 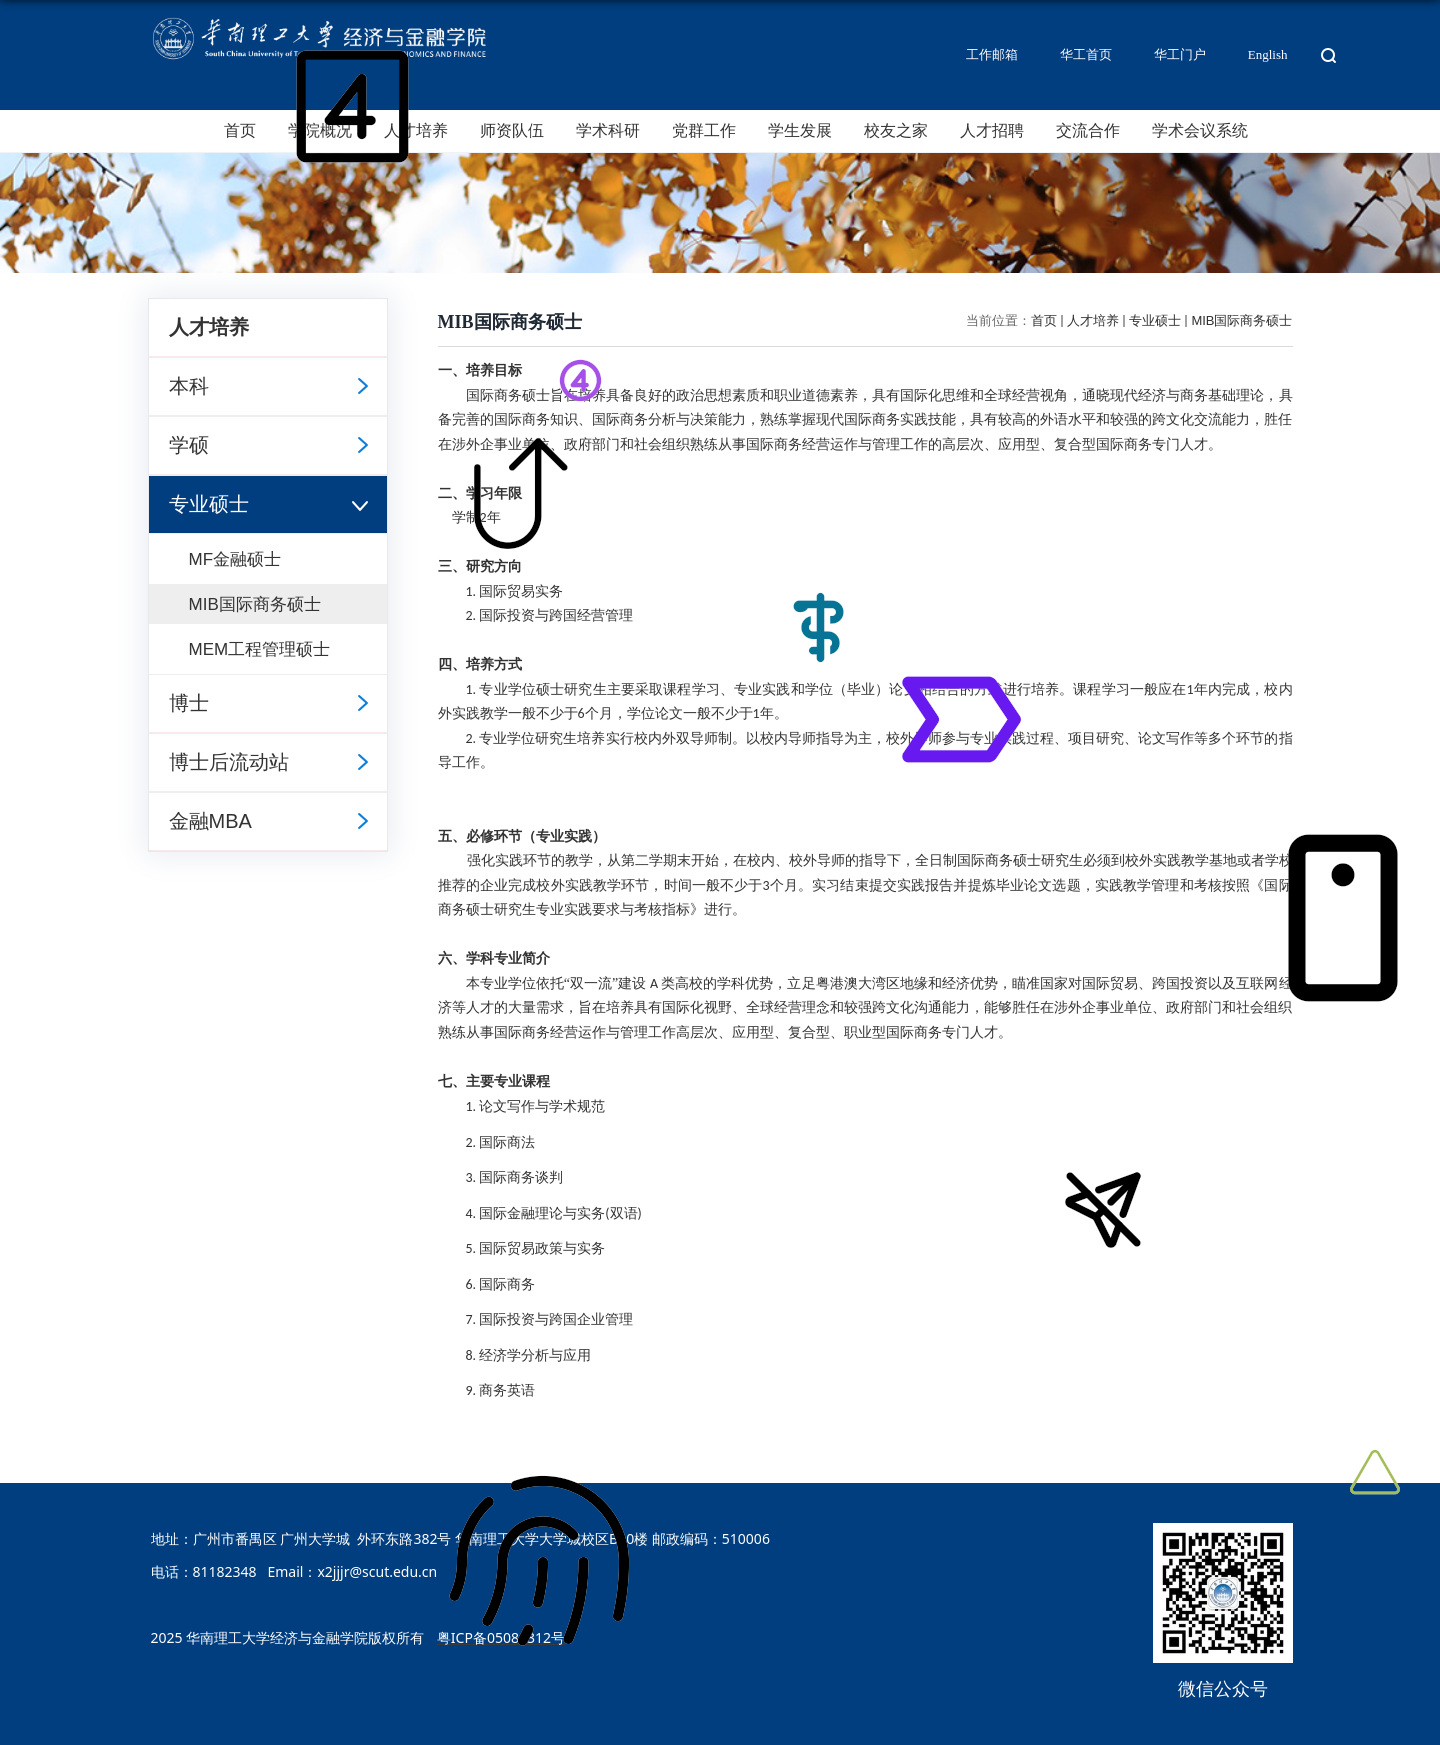 I want to click on indicates a warning or caution state, so click(x=1375, y=1473).